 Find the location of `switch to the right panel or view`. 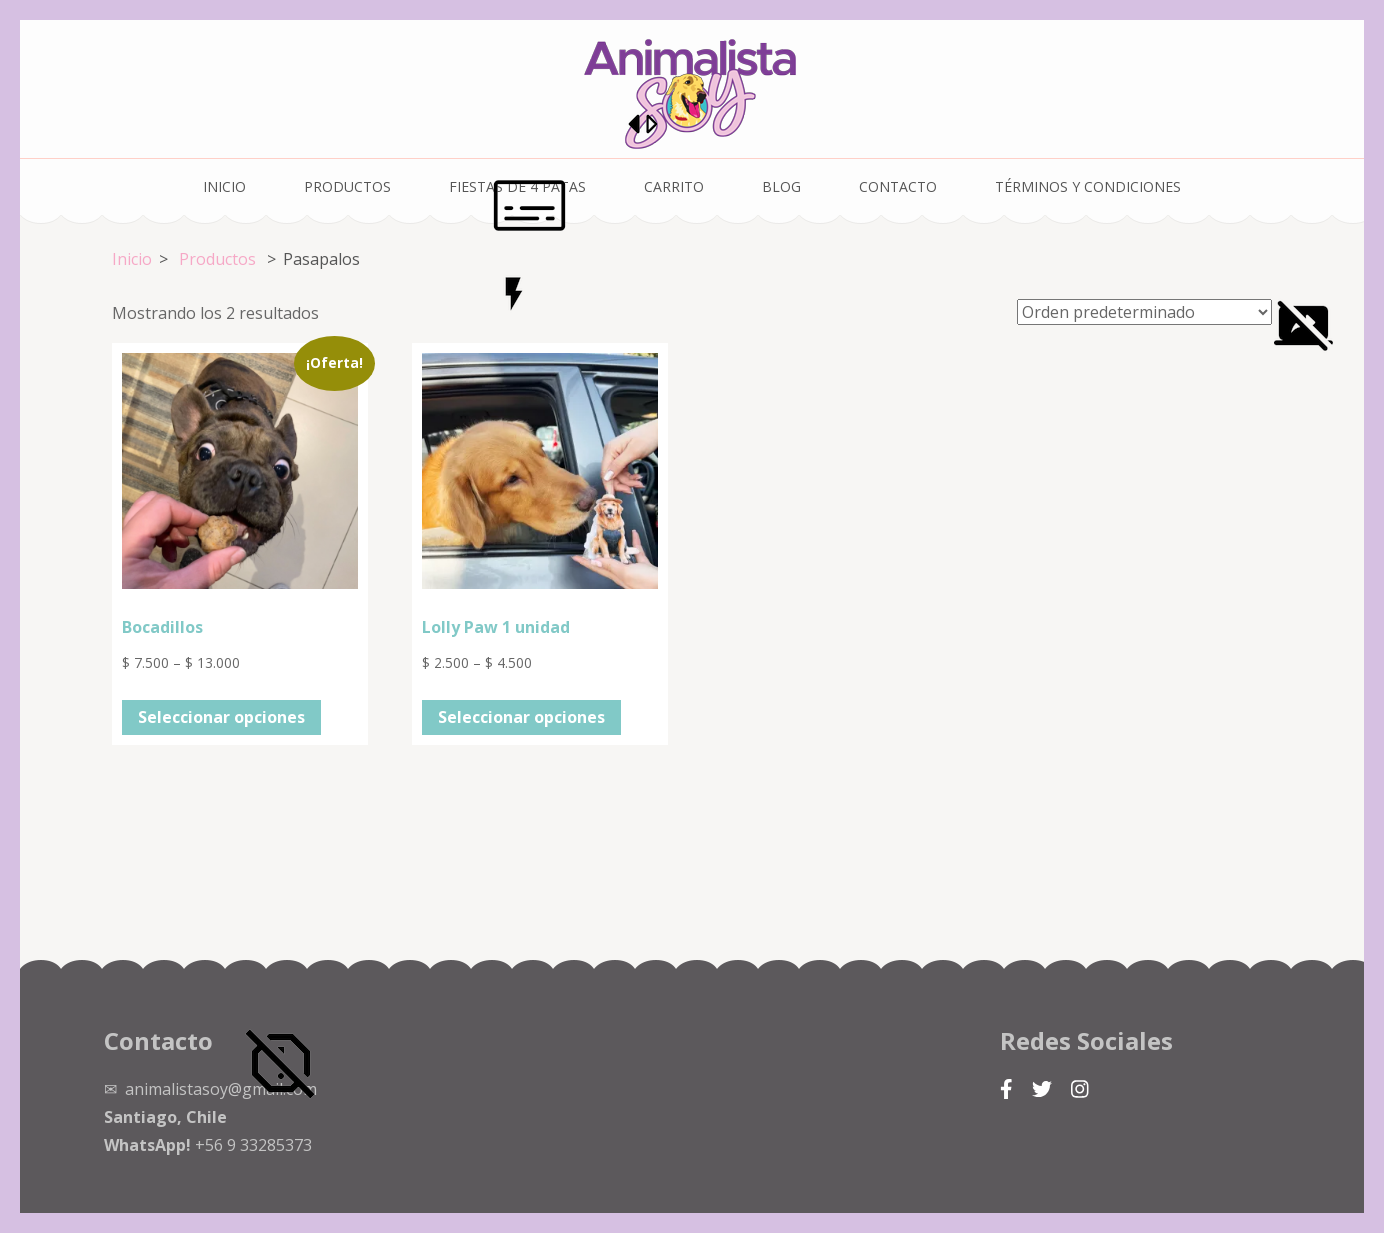

switch to the right panel or view is located at coordinates (643, 124).